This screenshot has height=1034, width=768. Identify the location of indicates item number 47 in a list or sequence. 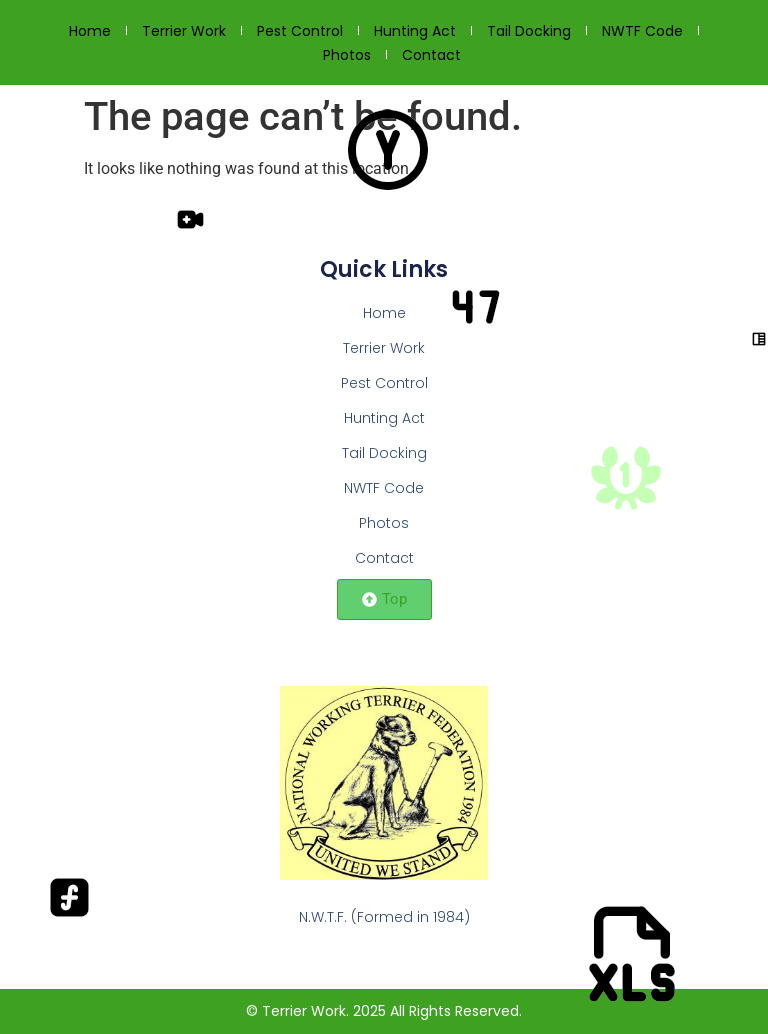
(476, 307).